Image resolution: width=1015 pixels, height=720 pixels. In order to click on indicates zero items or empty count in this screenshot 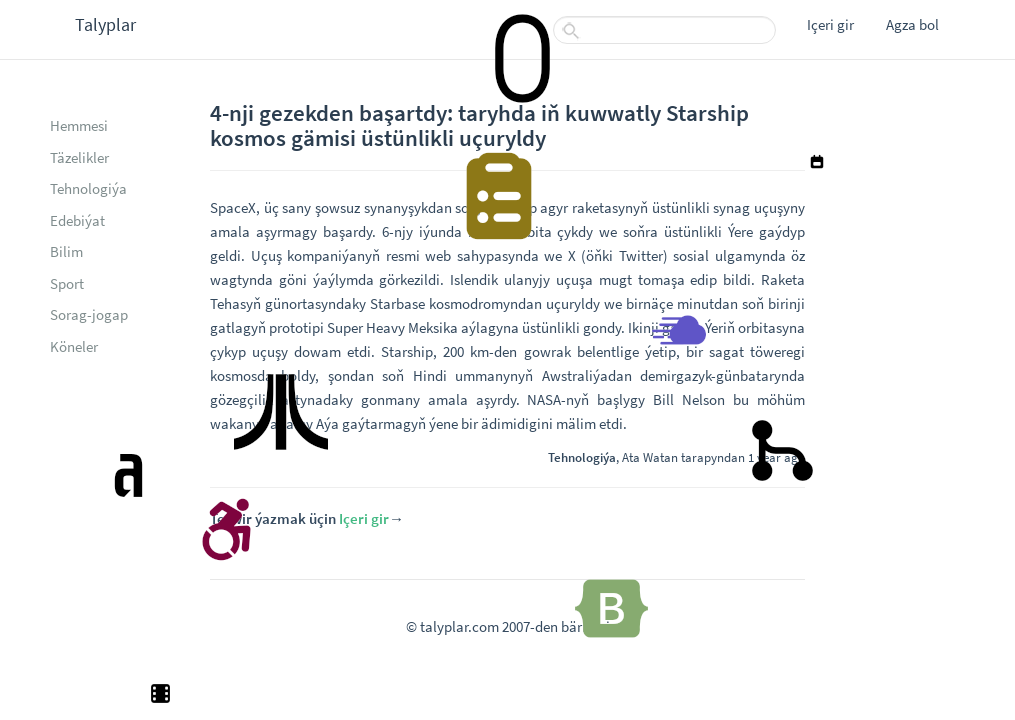, I will do `click(522, 58)`.